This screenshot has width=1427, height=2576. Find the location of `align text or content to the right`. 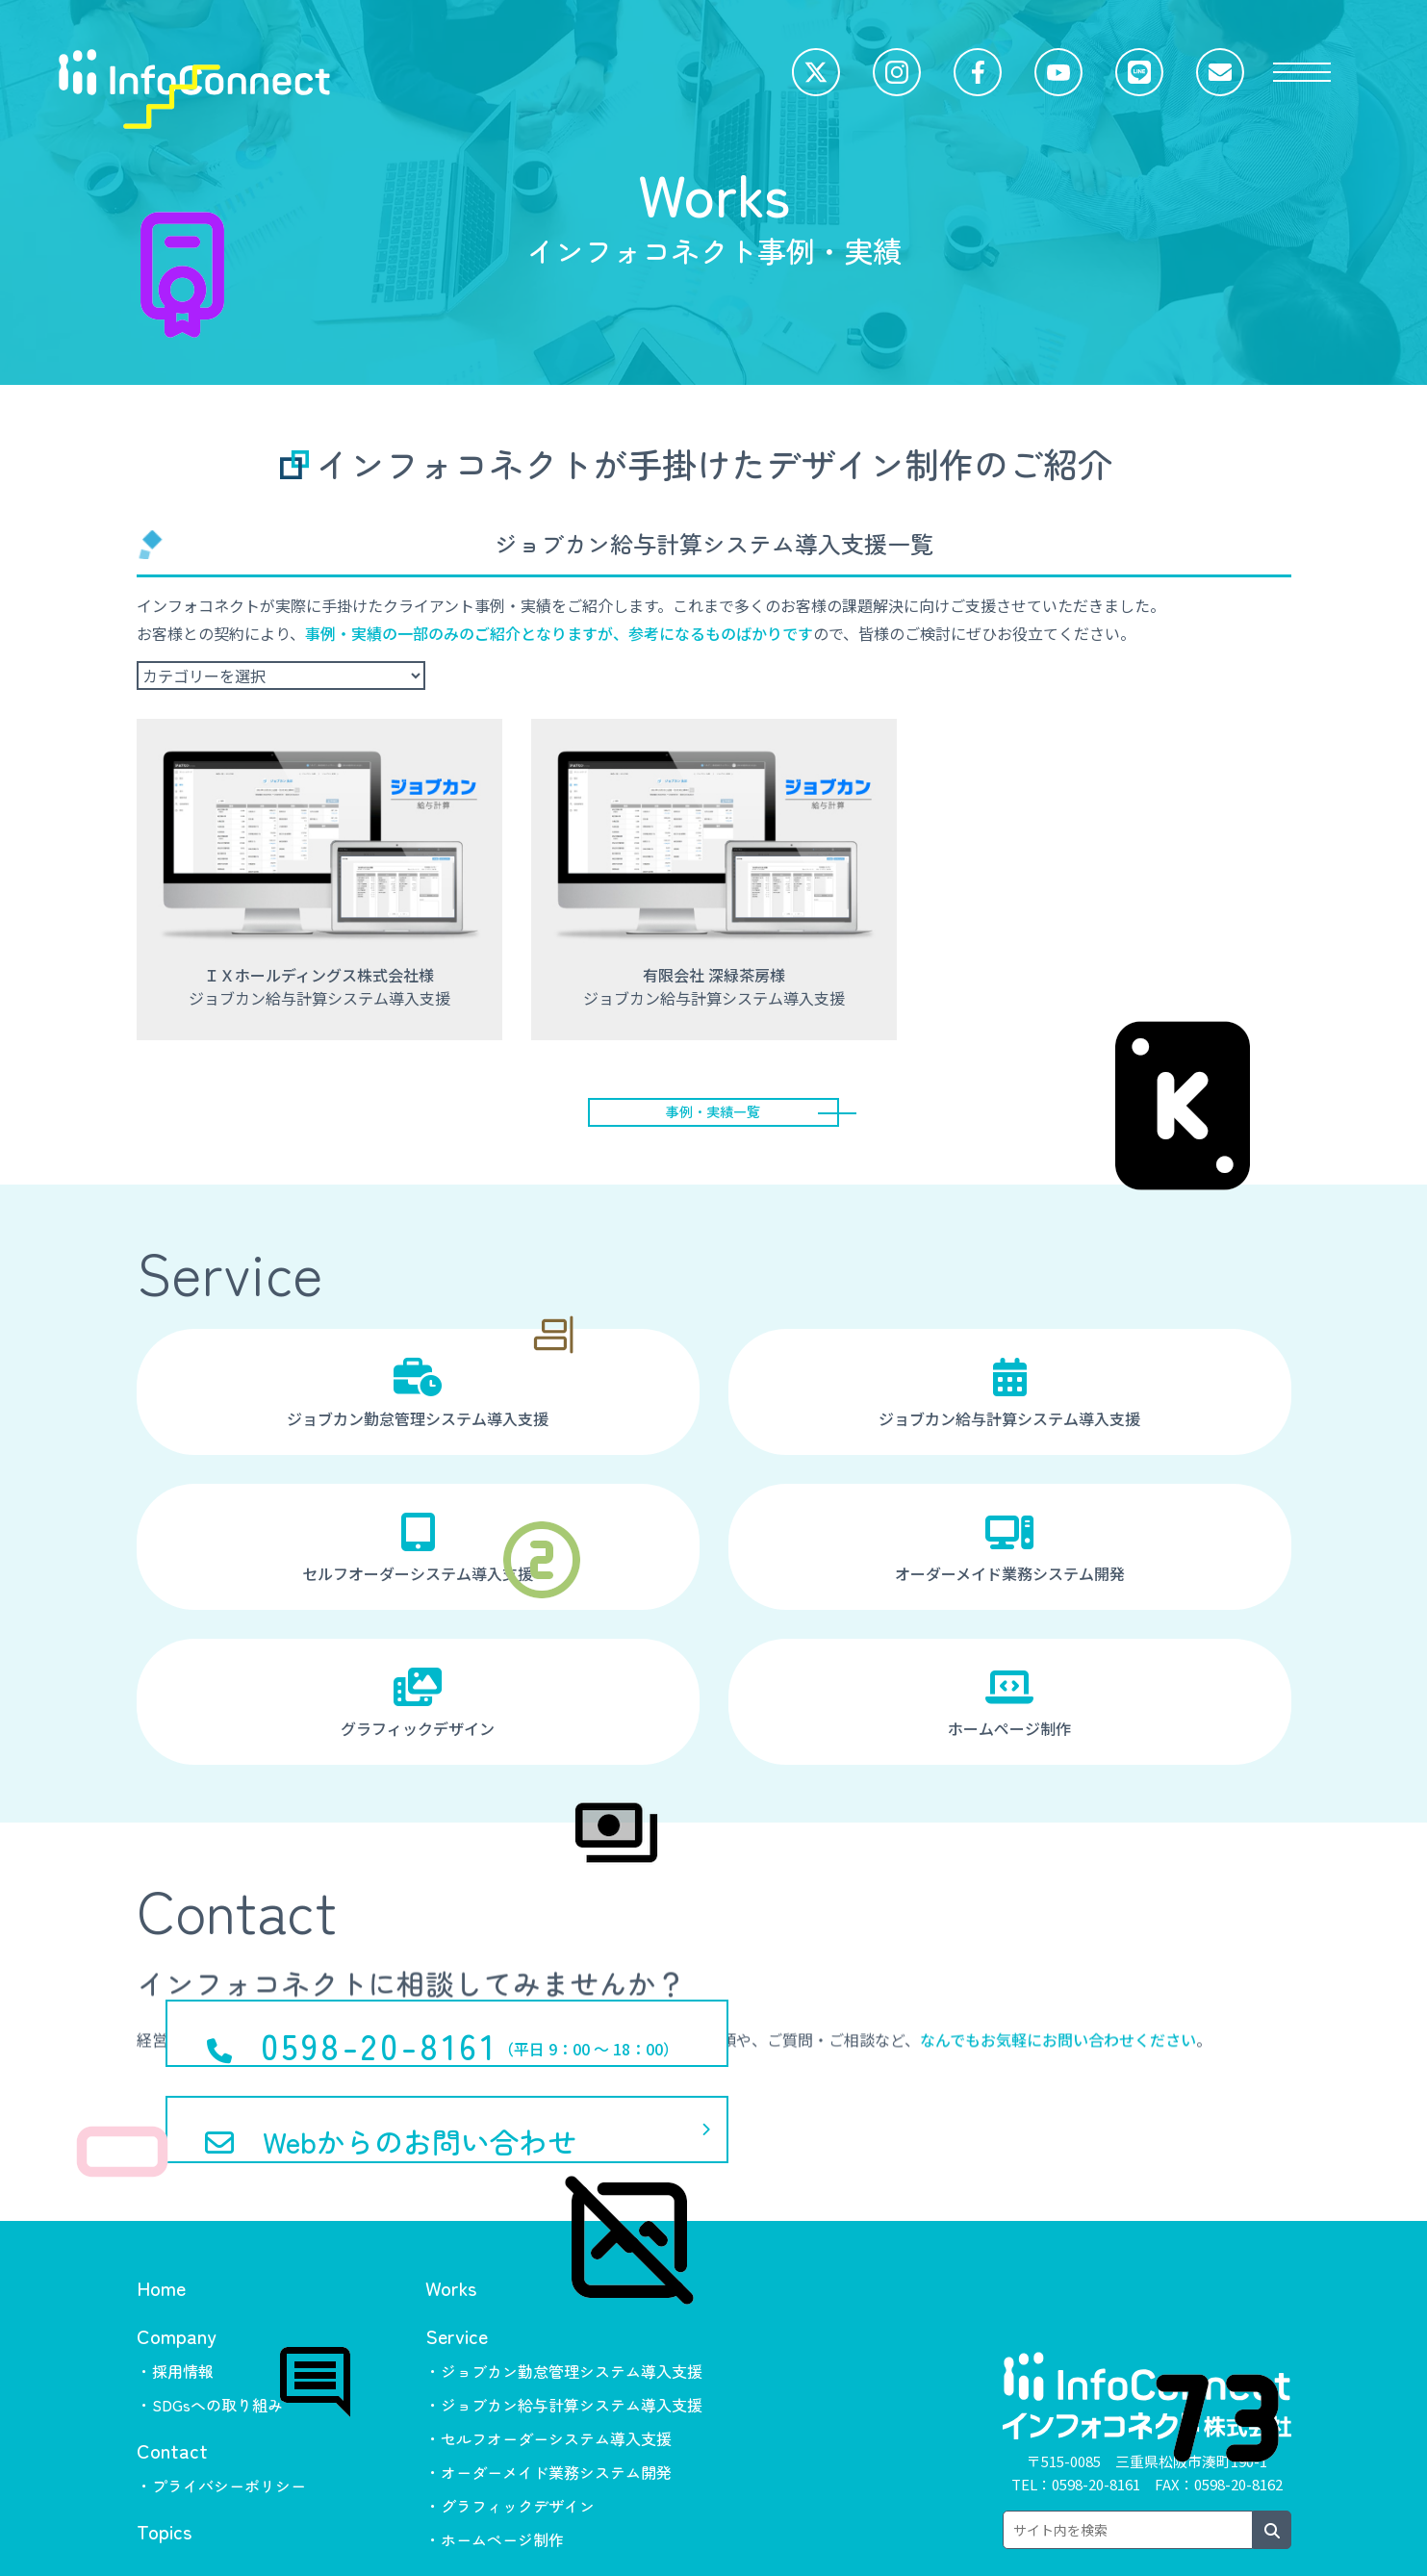

align text or content to the right is located at coordinates (554, 1335).